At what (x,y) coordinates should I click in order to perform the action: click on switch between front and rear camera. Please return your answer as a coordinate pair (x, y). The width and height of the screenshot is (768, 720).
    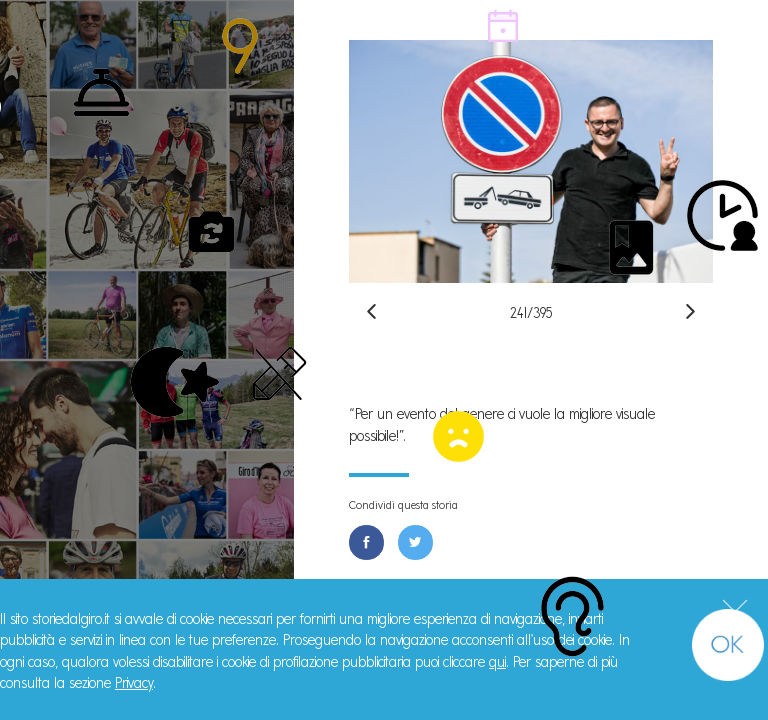
    Looking at the image, I should click on (211, 232).